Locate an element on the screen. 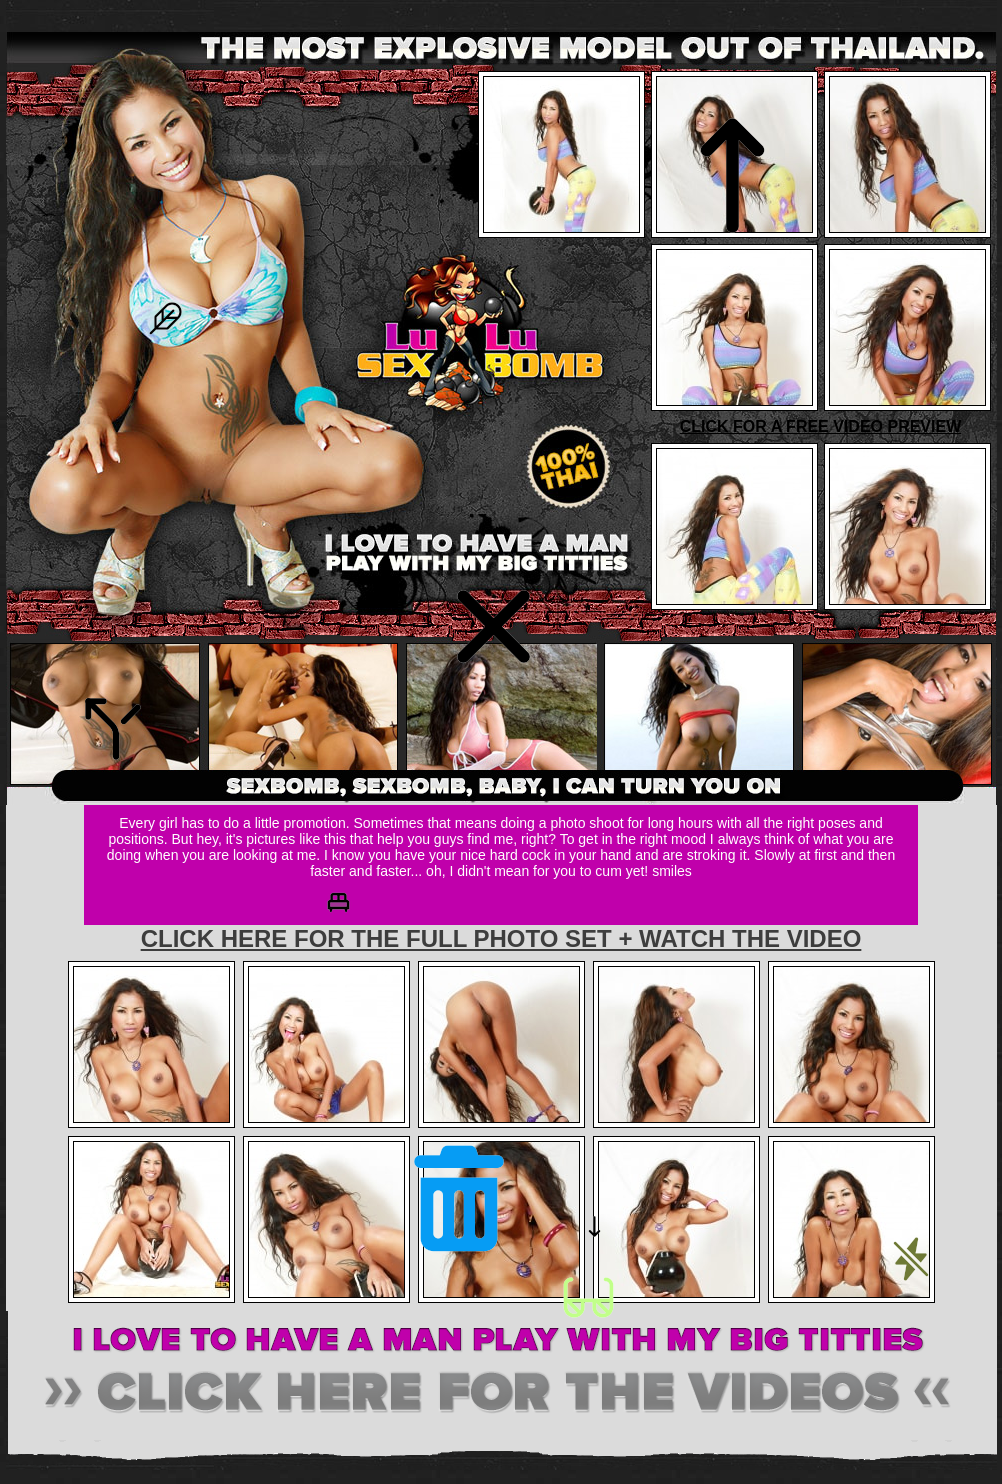 The width and height of the screenshot is (1002, 1484). view single room accommodations is located at coordinates (338, 902).